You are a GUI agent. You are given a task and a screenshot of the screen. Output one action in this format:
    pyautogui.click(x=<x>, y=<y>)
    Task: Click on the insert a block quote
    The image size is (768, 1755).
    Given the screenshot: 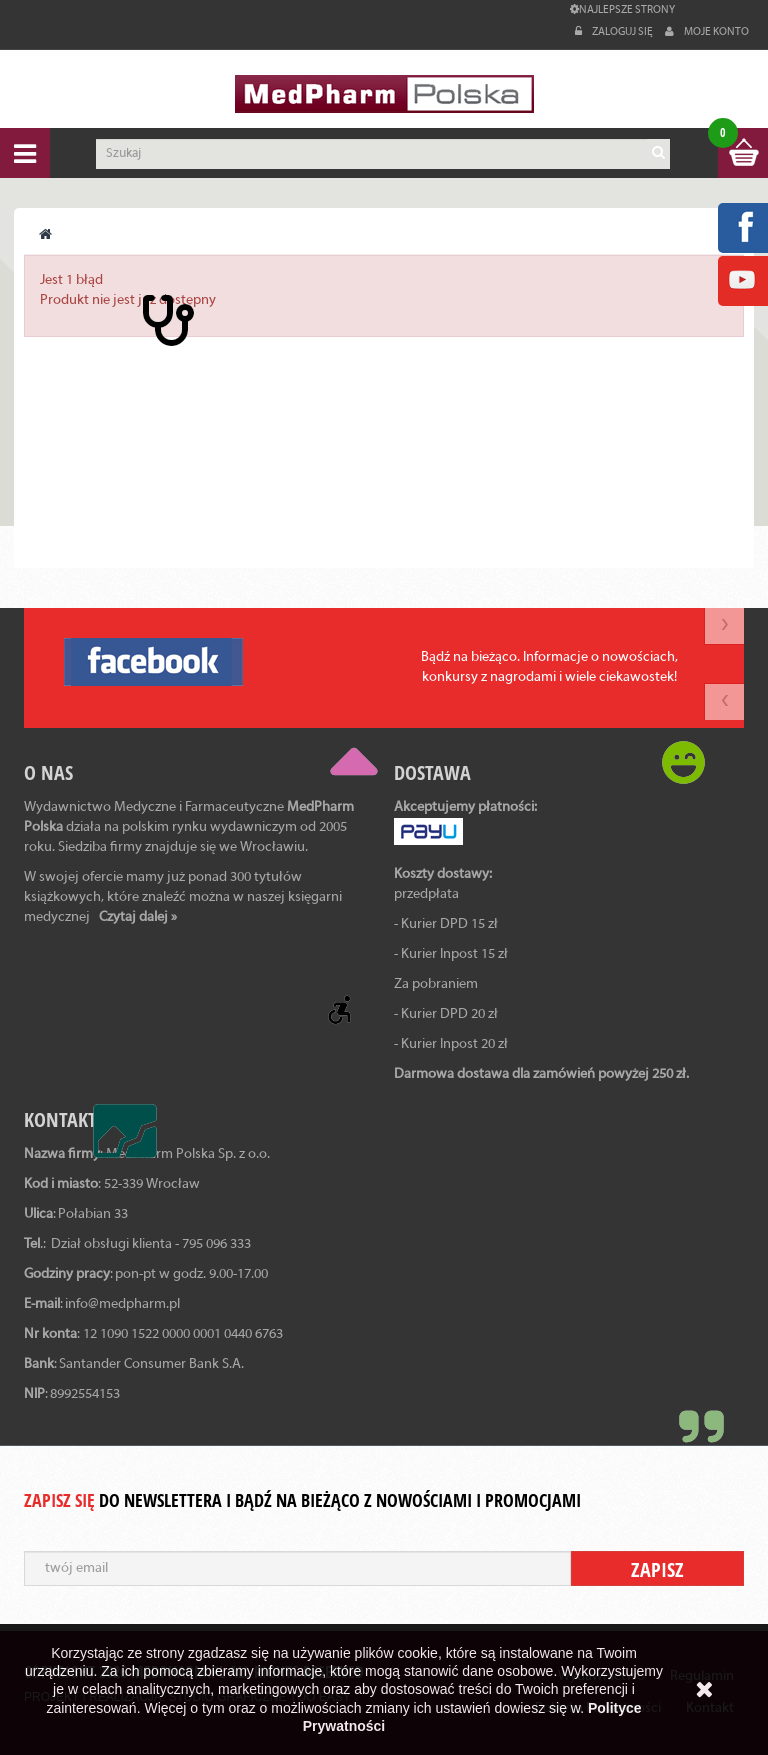 What is the action you would take?
    pyautogui.click(x=701, y=1426)
    